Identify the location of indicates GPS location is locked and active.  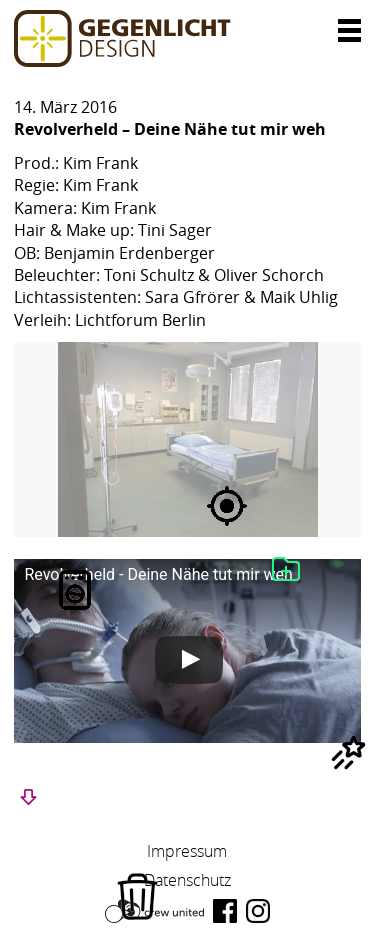
(227, 506).